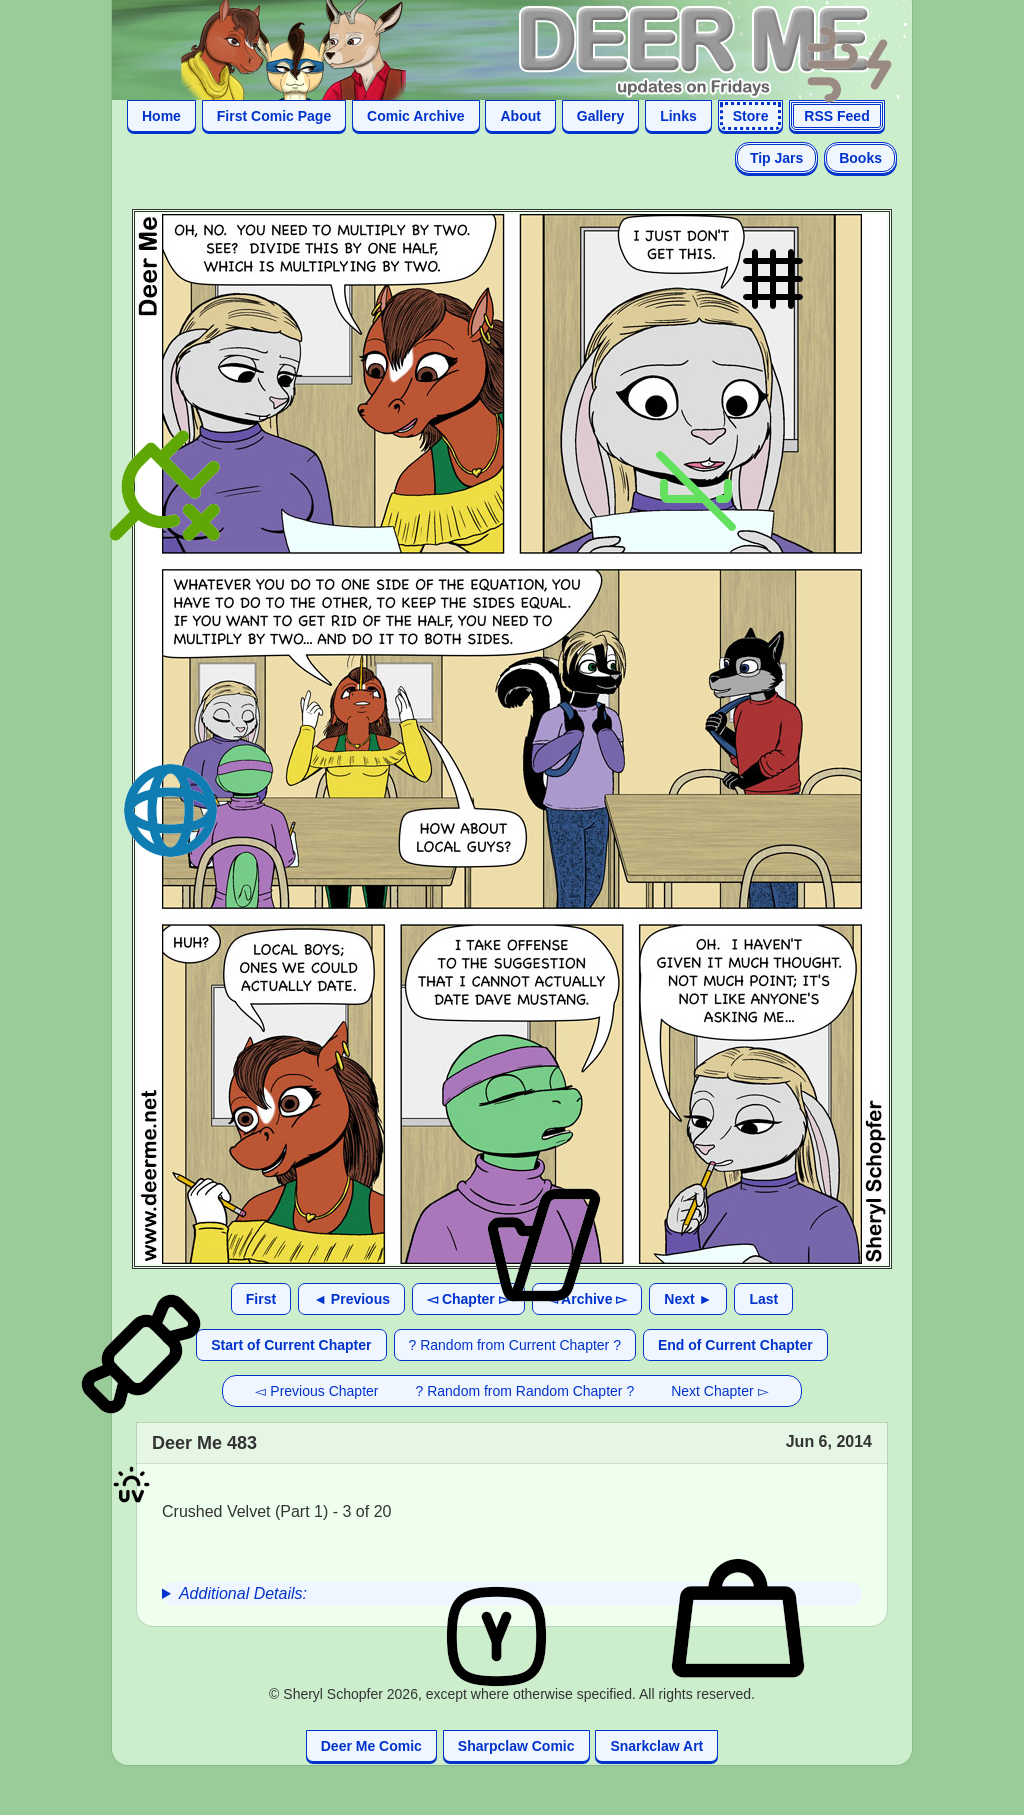 This screenshot has height=1815, width=1024. What do you see at coordinates (773, 279) in the screenshot?
I see `view items in grid layout` at bounding box center [773, 279].